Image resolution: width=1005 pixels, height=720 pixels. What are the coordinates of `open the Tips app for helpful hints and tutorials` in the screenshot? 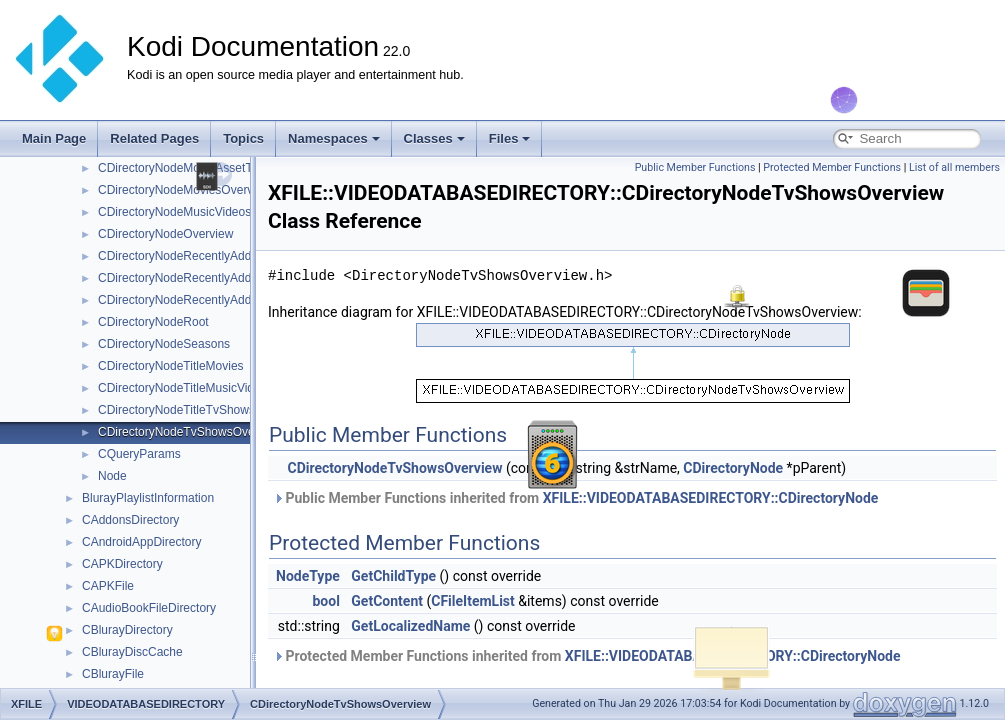 It's located at (54, 633).